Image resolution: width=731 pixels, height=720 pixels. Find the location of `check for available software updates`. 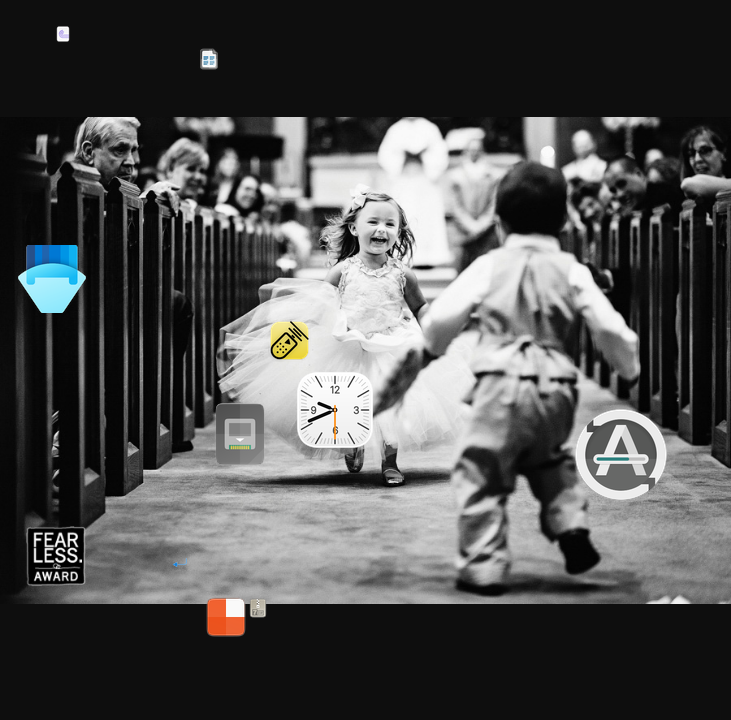

check for available software updates is located at coordinates (621, 455).